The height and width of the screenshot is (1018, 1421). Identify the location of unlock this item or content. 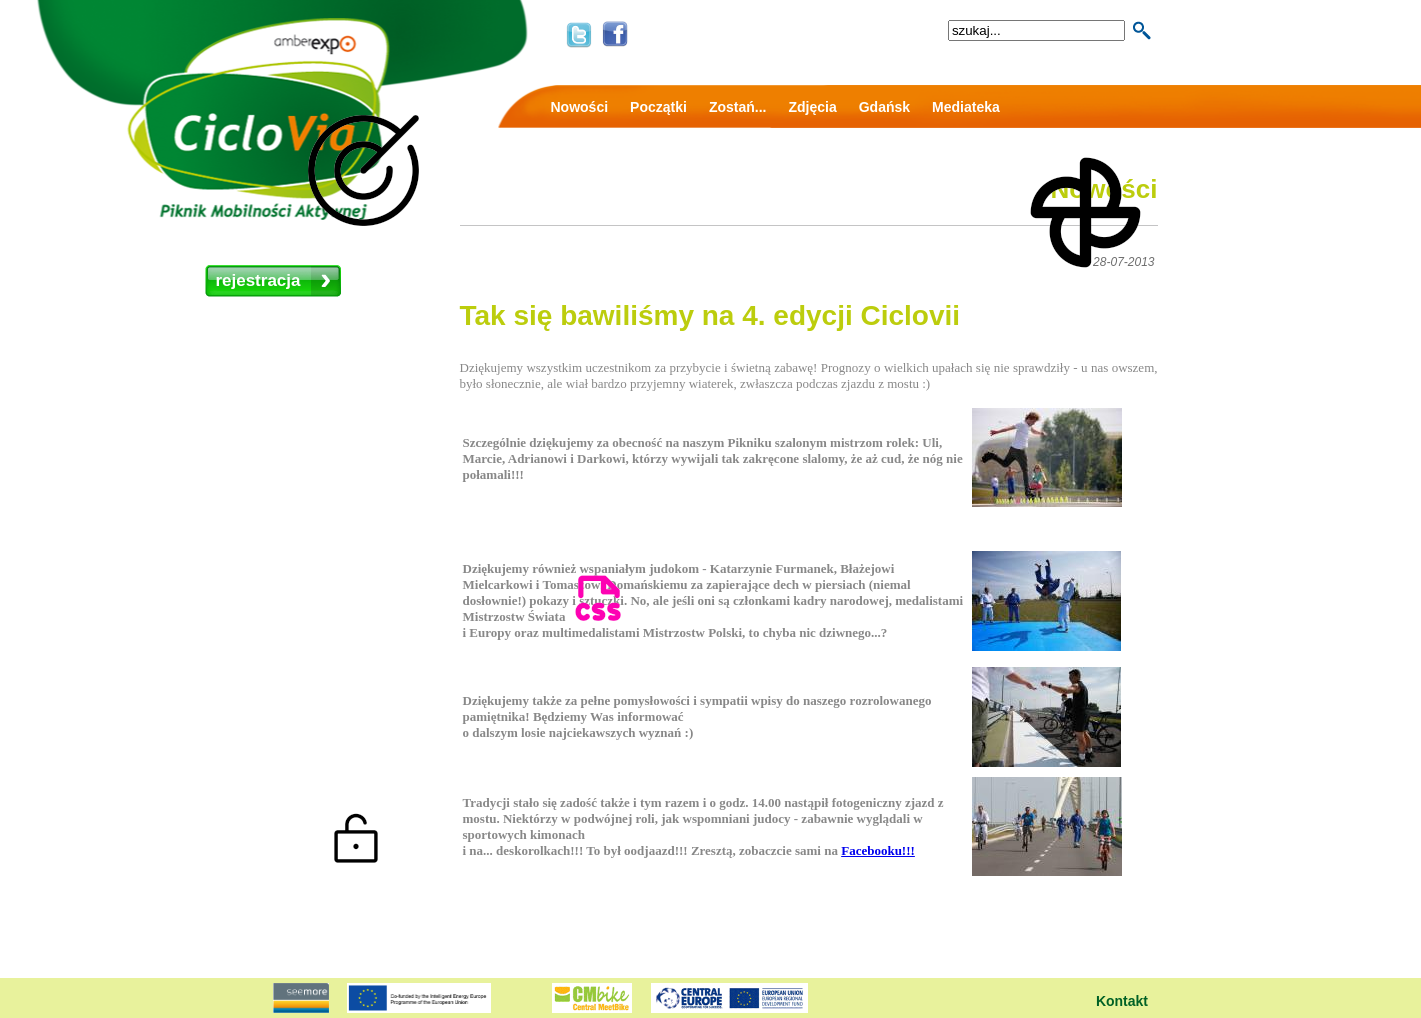
(356, 841).